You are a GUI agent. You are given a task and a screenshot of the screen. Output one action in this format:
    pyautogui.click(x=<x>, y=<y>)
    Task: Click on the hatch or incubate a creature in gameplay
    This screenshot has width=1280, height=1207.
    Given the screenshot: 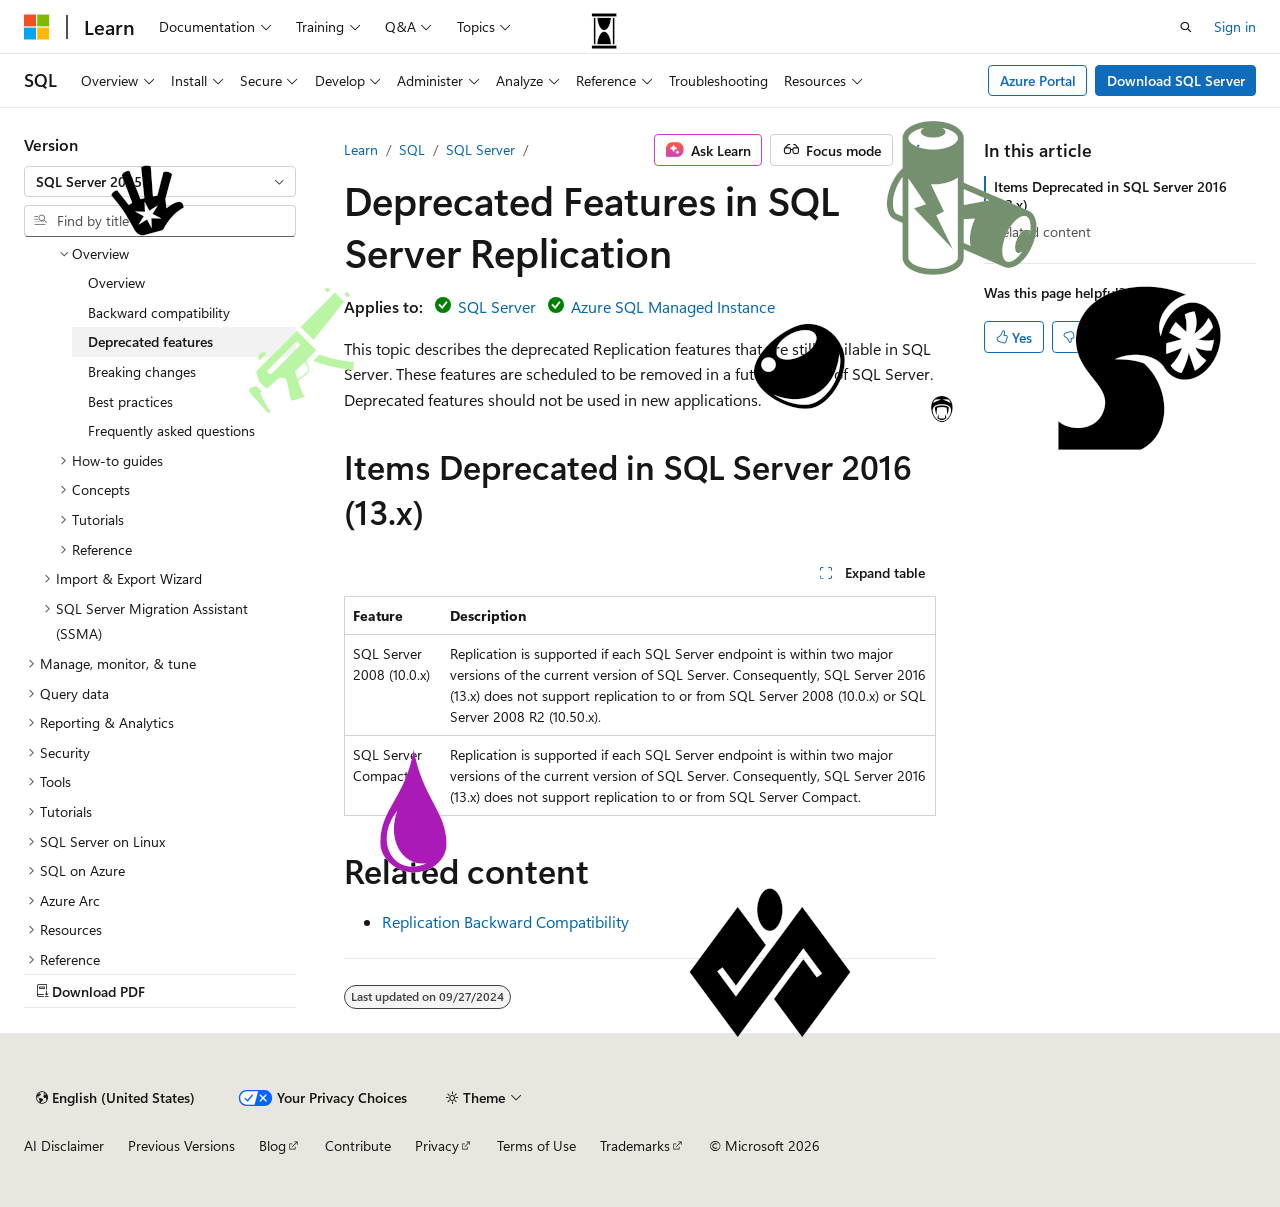 What is the action you would take?
    pyautogui.click(x=799, y=367)
    